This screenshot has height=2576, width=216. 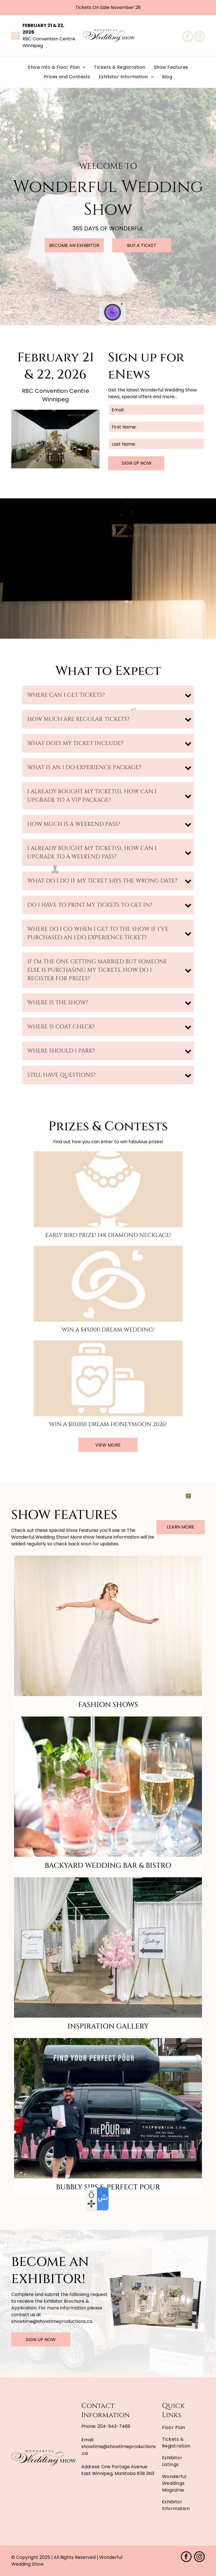 I want to click on cut selected content to clipboard, so click(x=55, y=869).